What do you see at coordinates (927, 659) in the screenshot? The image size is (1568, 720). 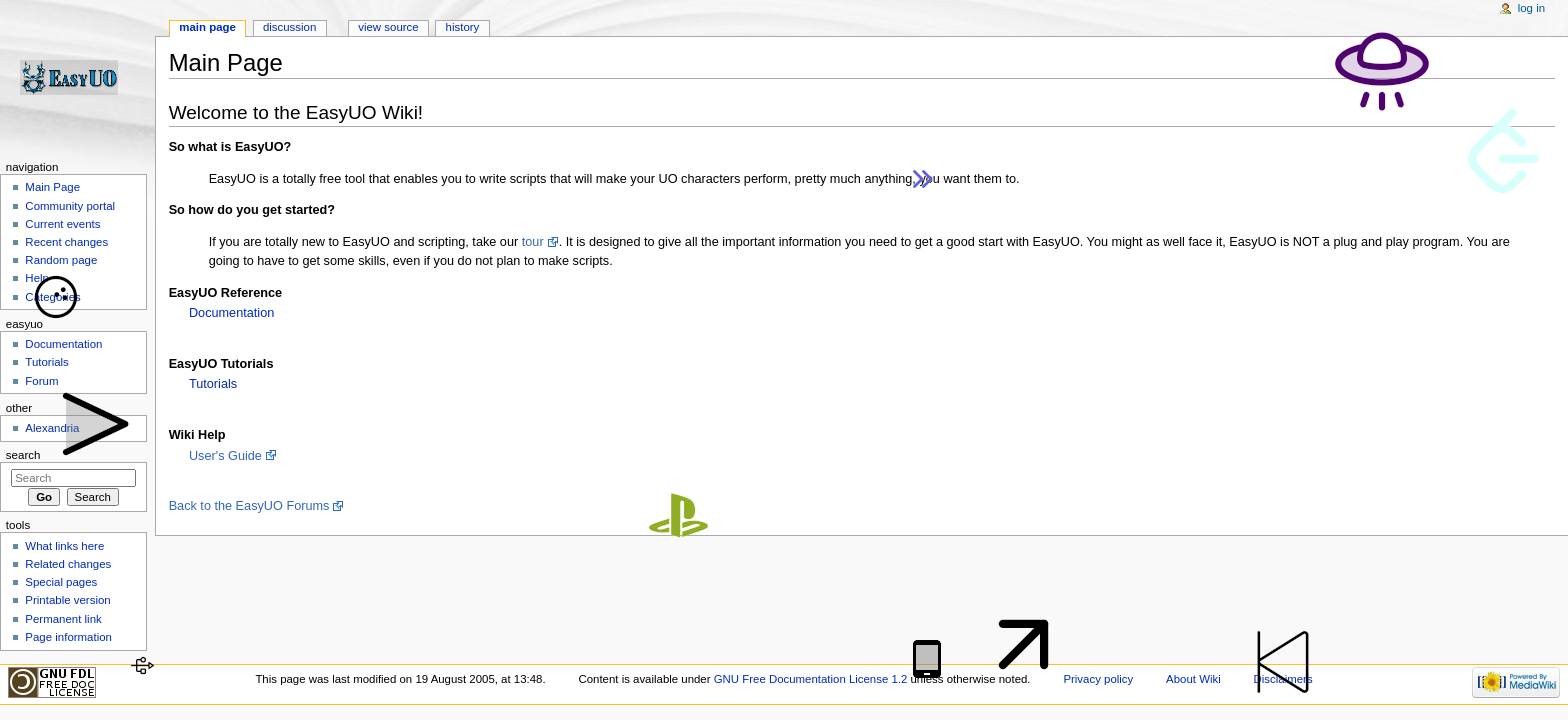 I see `switch to tablet view or mode` at bounding box center [927, 659].